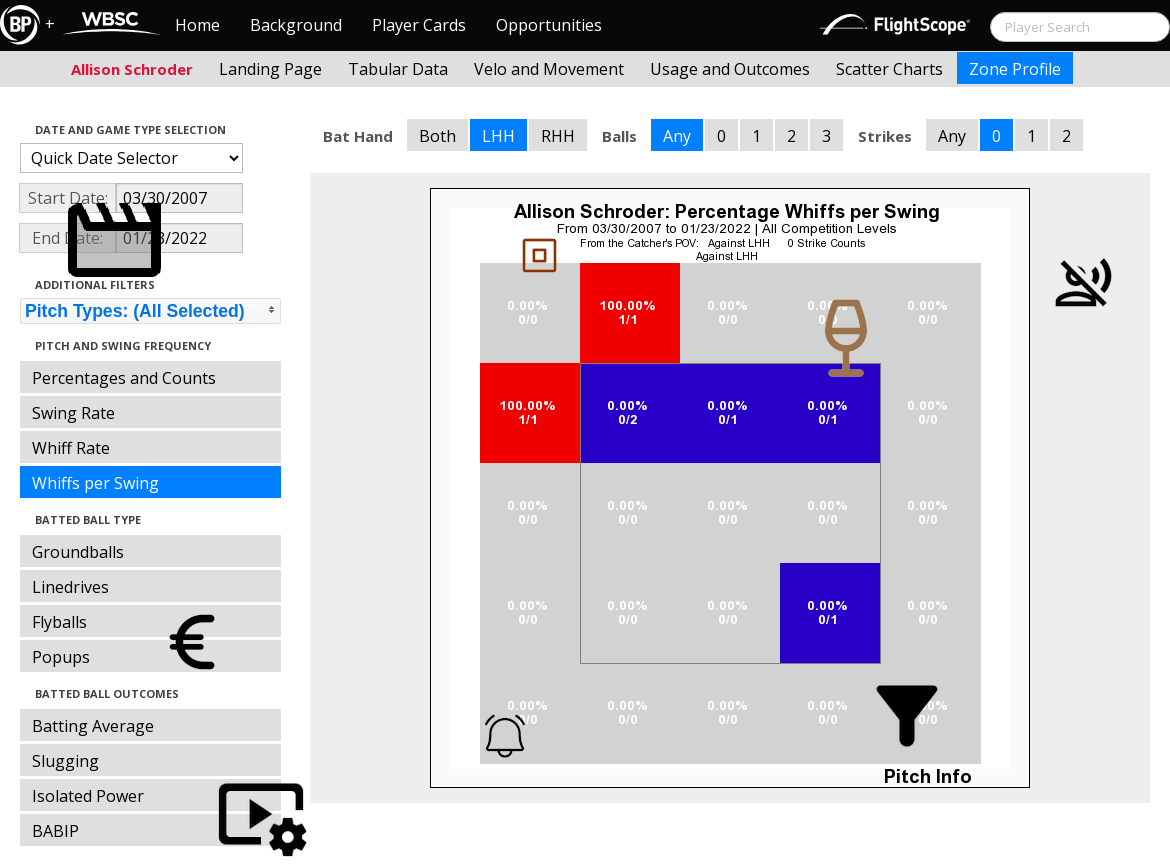 The width and height of the screenshot is (1170, 867). What do you see at coordinates (907, 716) in the screenshot?
I see `filter or sort content` at bounding box center [907, 716].